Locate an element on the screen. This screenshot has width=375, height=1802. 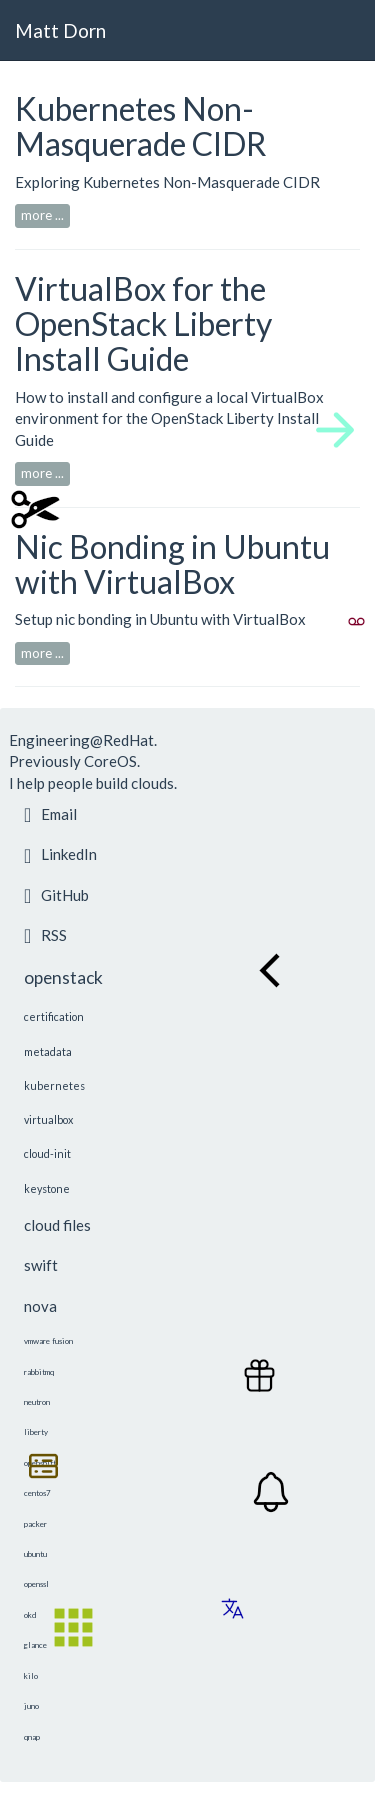
navigate to the next item or screen is located at coordinates (335, 430).